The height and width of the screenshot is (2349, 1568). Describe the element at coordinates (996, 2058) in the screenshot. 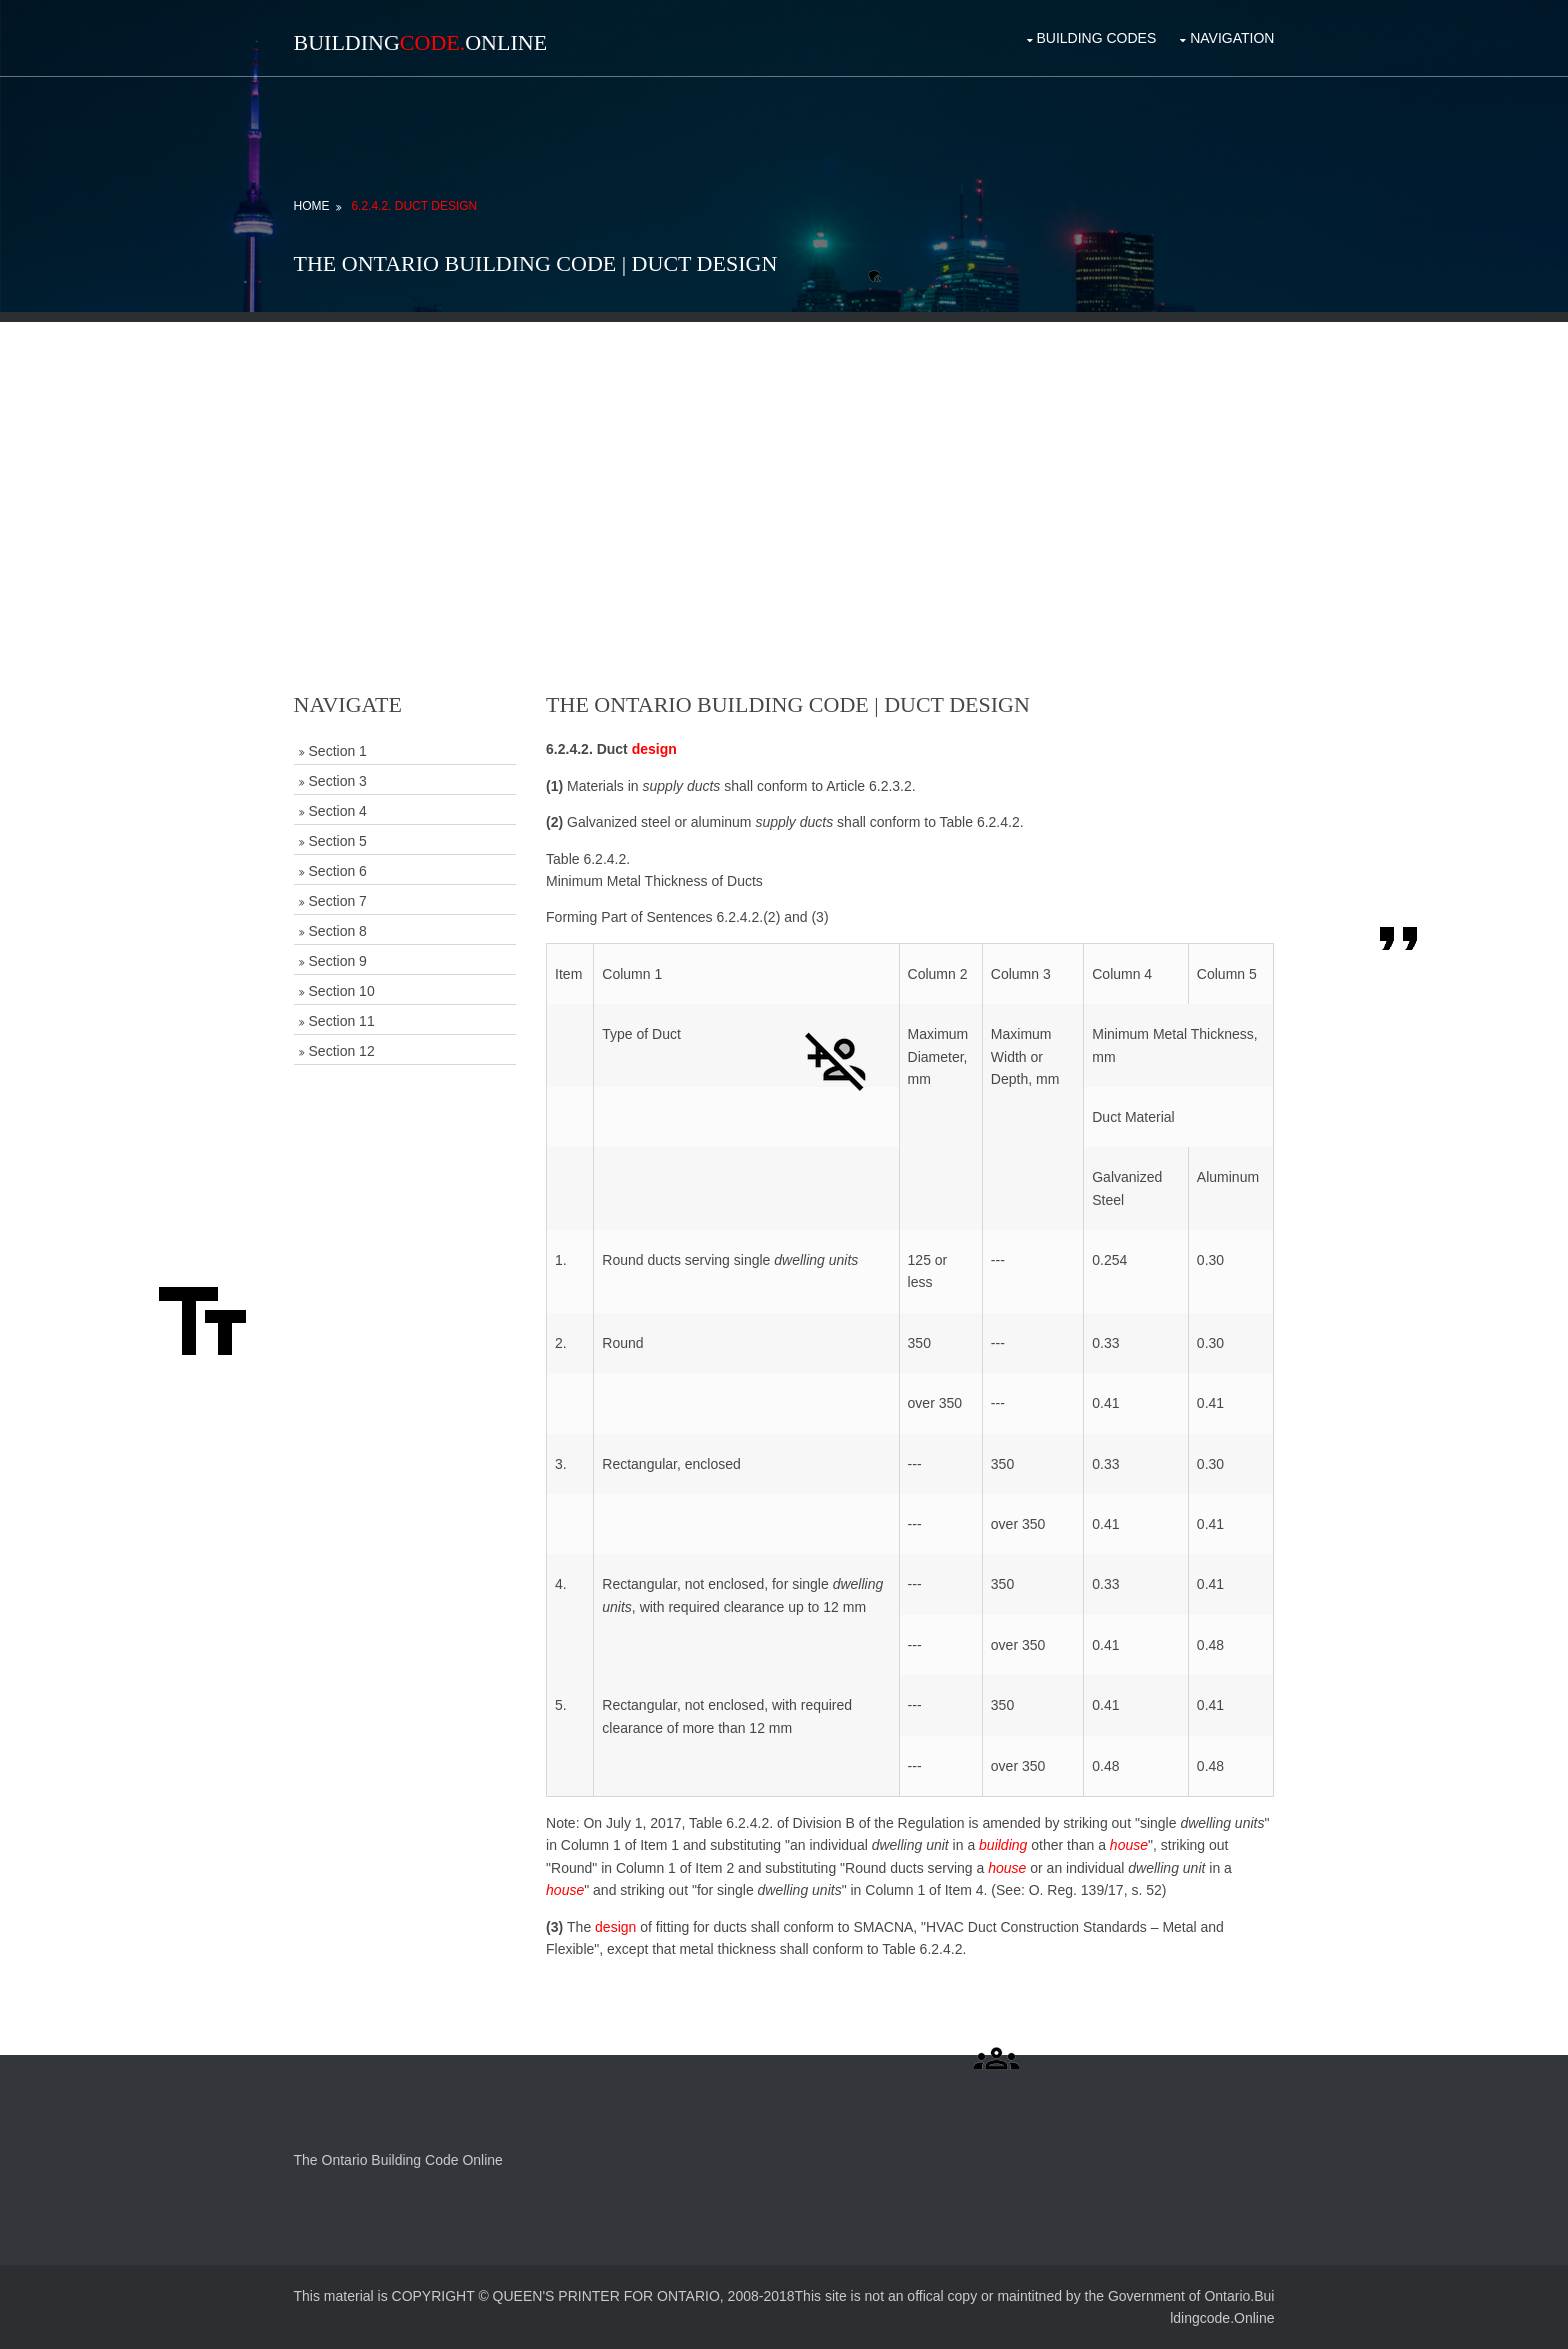

I see `view or manage groups` at that location.